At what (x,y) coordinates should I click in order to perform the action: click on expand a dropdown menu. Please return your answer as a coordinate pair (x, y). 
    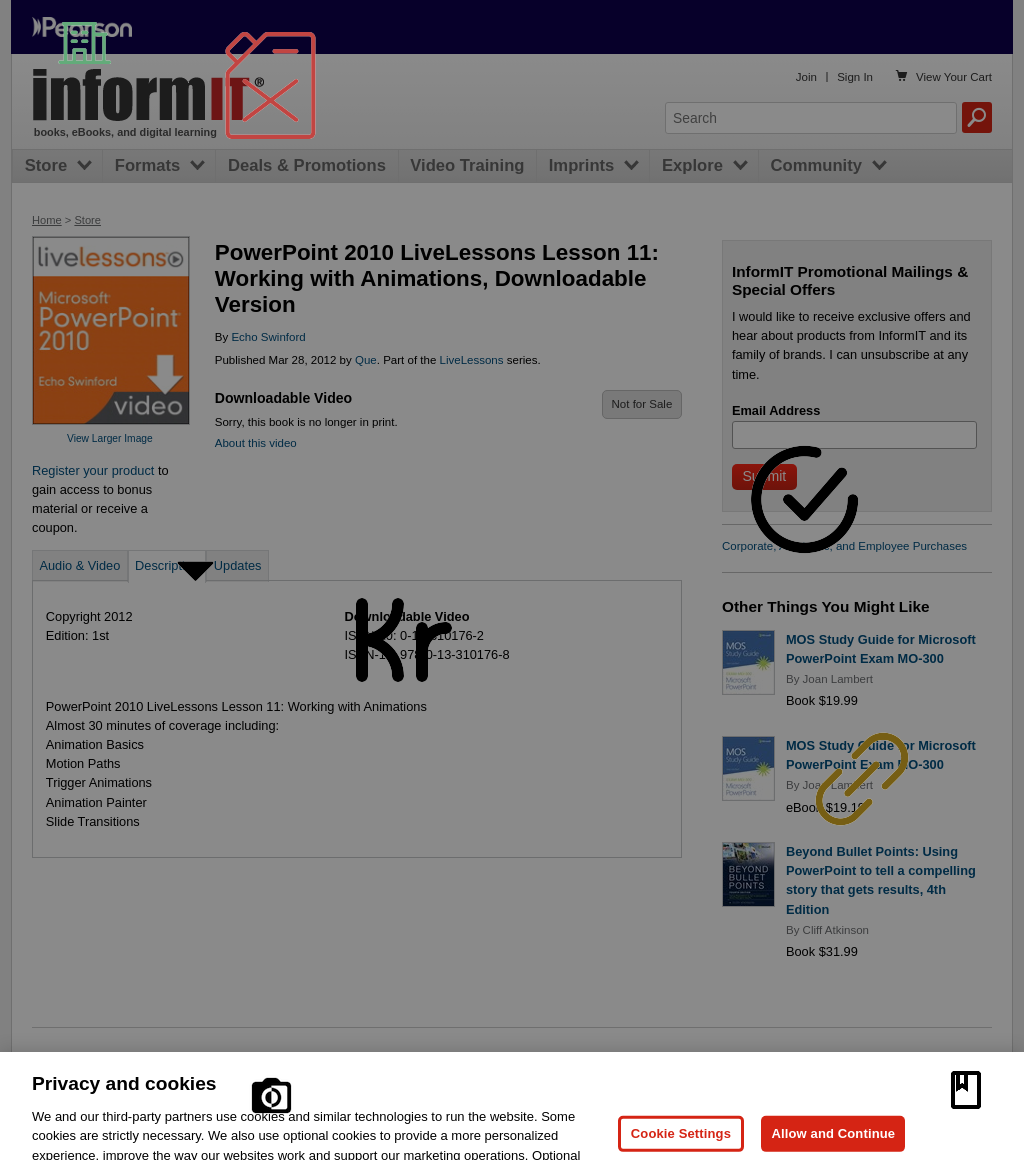
    Looking at the image, I should click on (195, 571).